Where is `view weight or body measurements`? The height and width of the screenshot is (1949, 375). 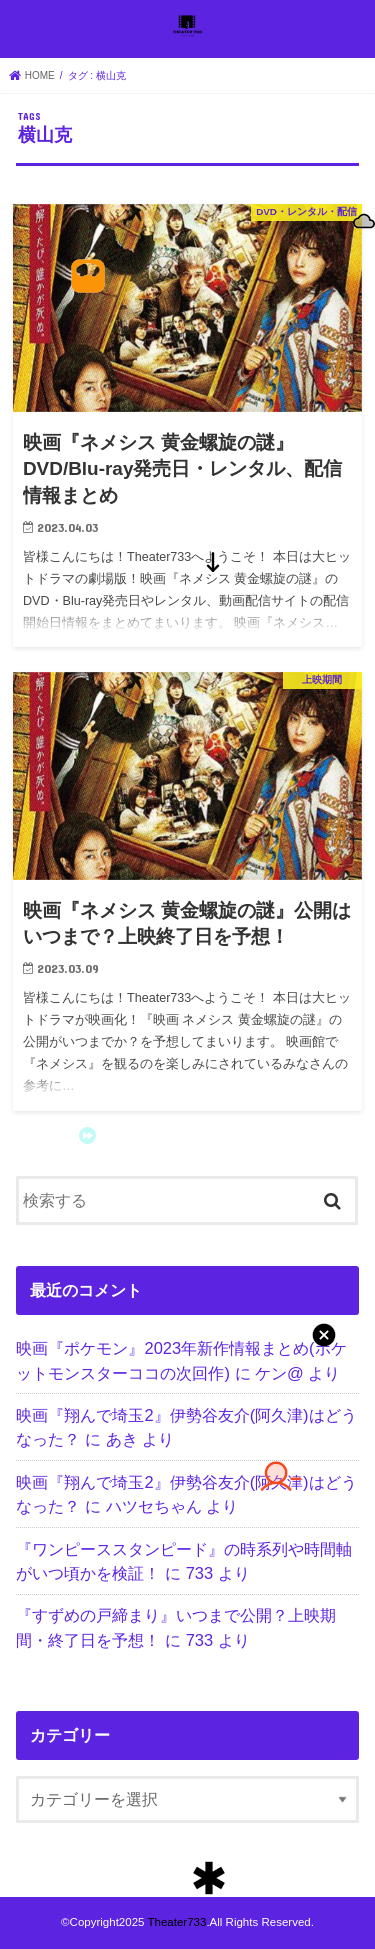 view weight or body measurements is located at coordinates (88, 276).